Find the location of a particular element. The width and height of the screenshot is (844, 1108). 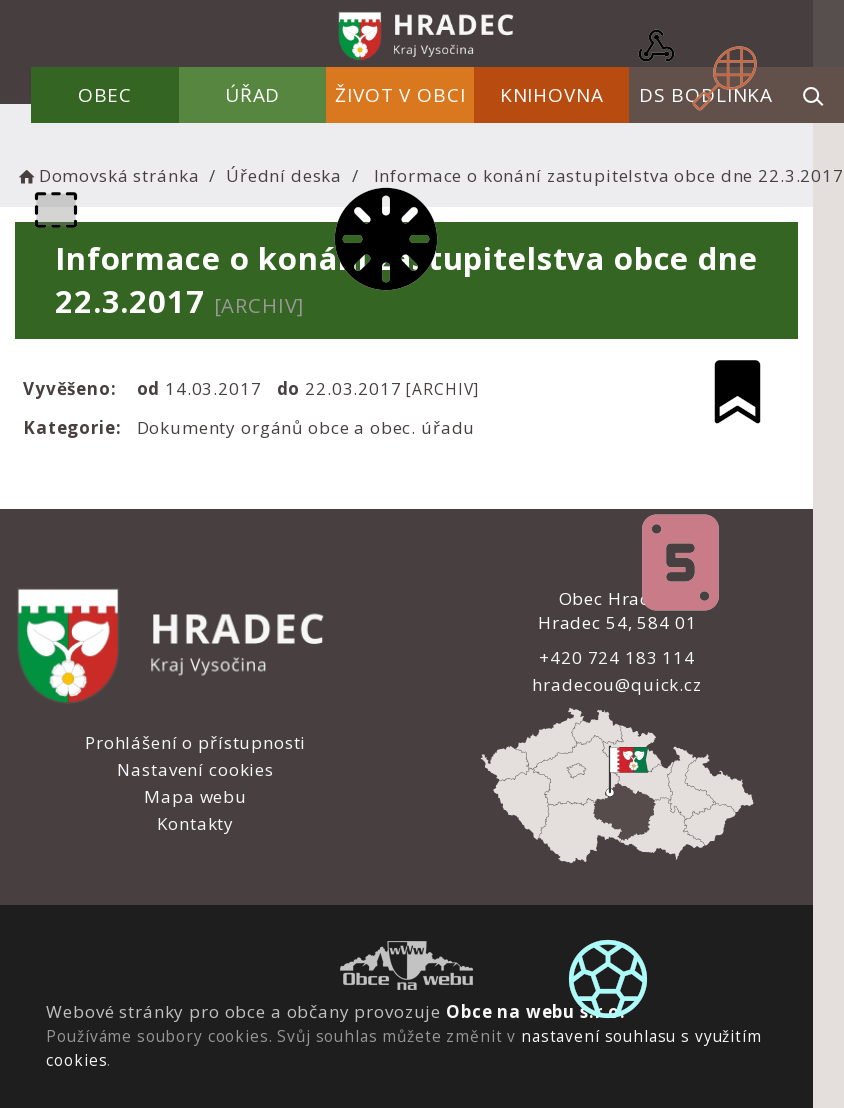

save this item for later is located at coordinates (737, 390).